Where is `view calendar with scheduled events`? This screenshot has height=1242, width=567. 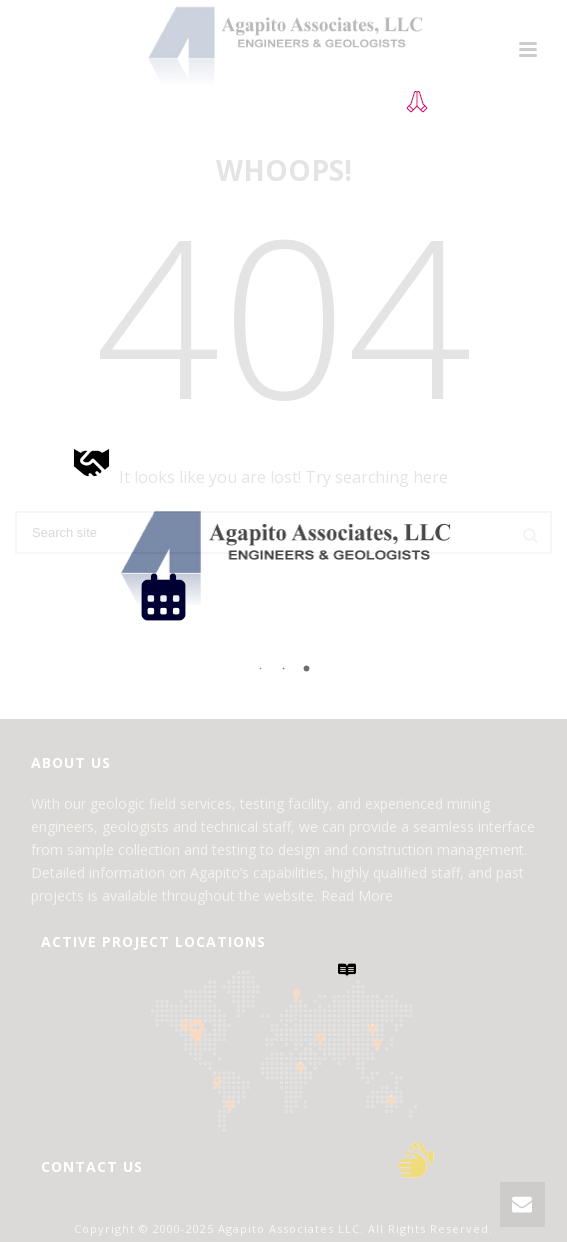 view calendar with scheduled events is located at coordinates (163, 598).